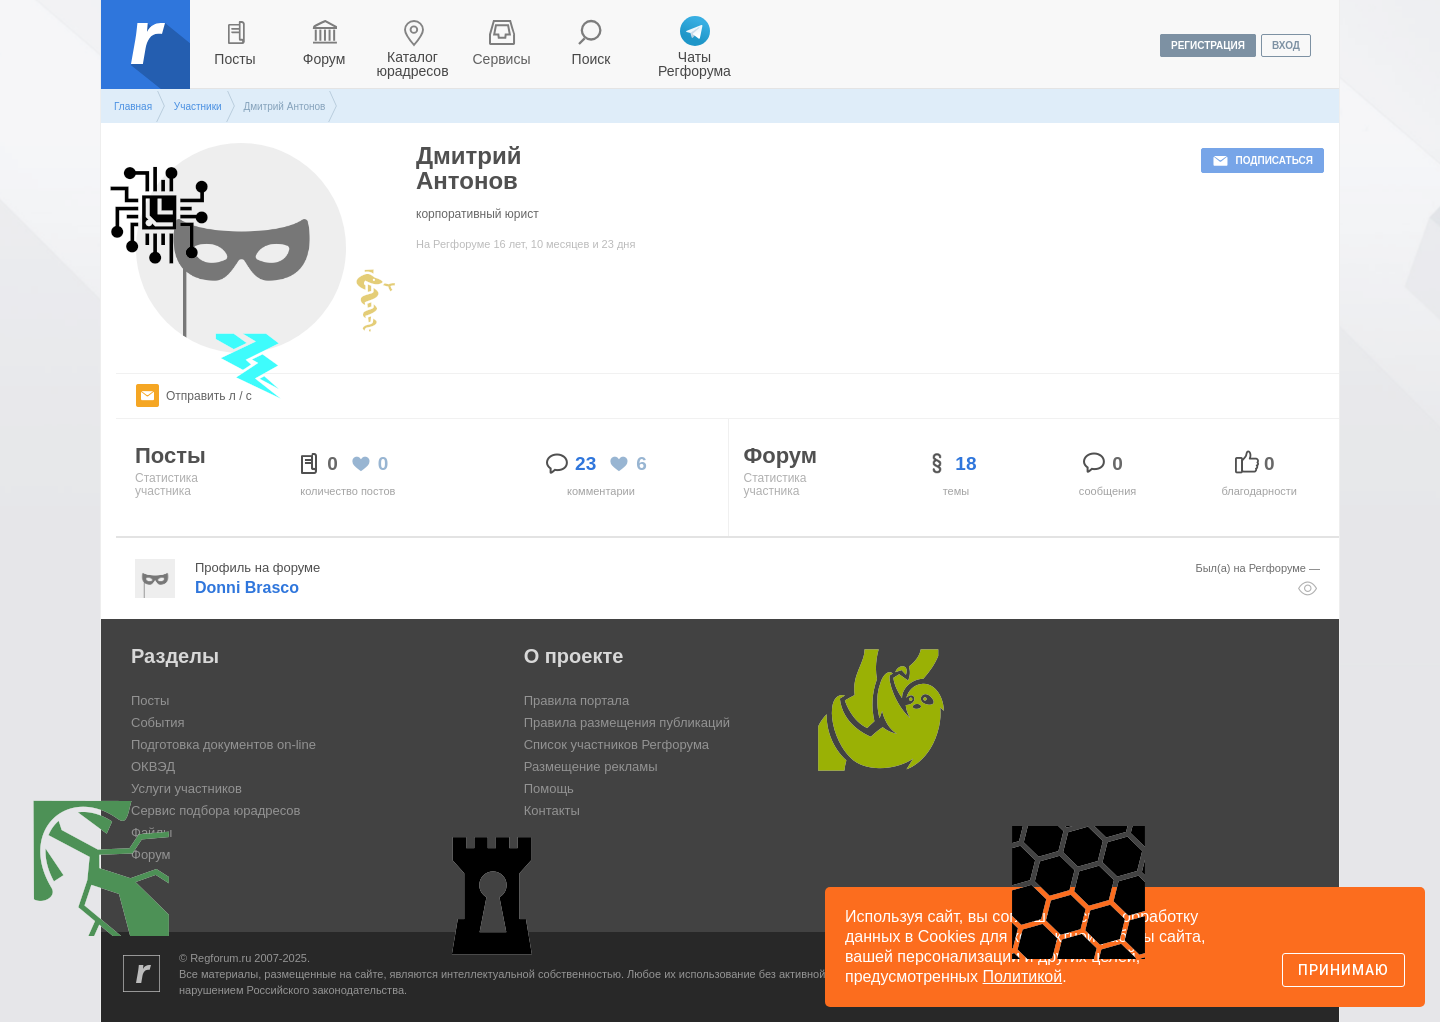  I want to click on view system or device specifications, so click(159, 215).